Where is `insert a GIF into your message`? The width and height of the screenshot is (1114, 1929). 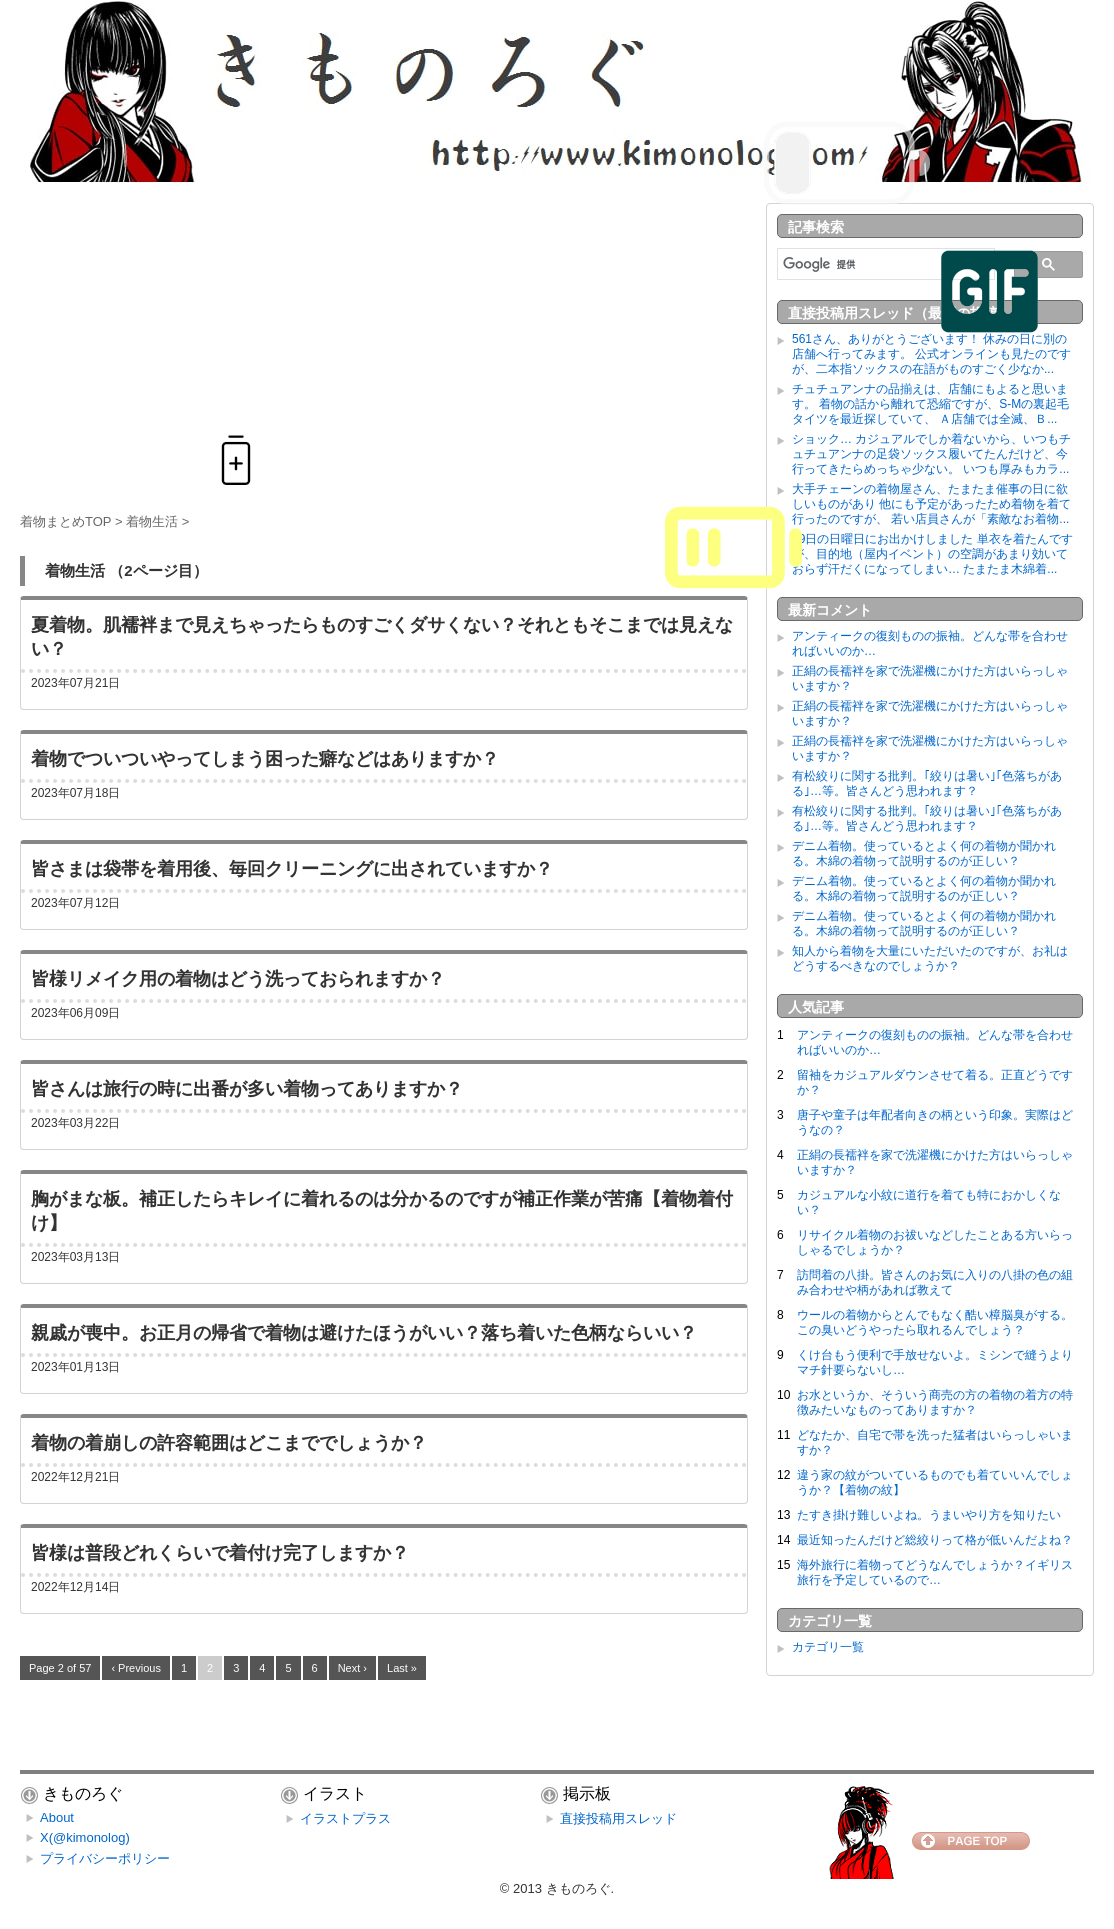
insert a GIF into your message is located at coordinates (989, 291).